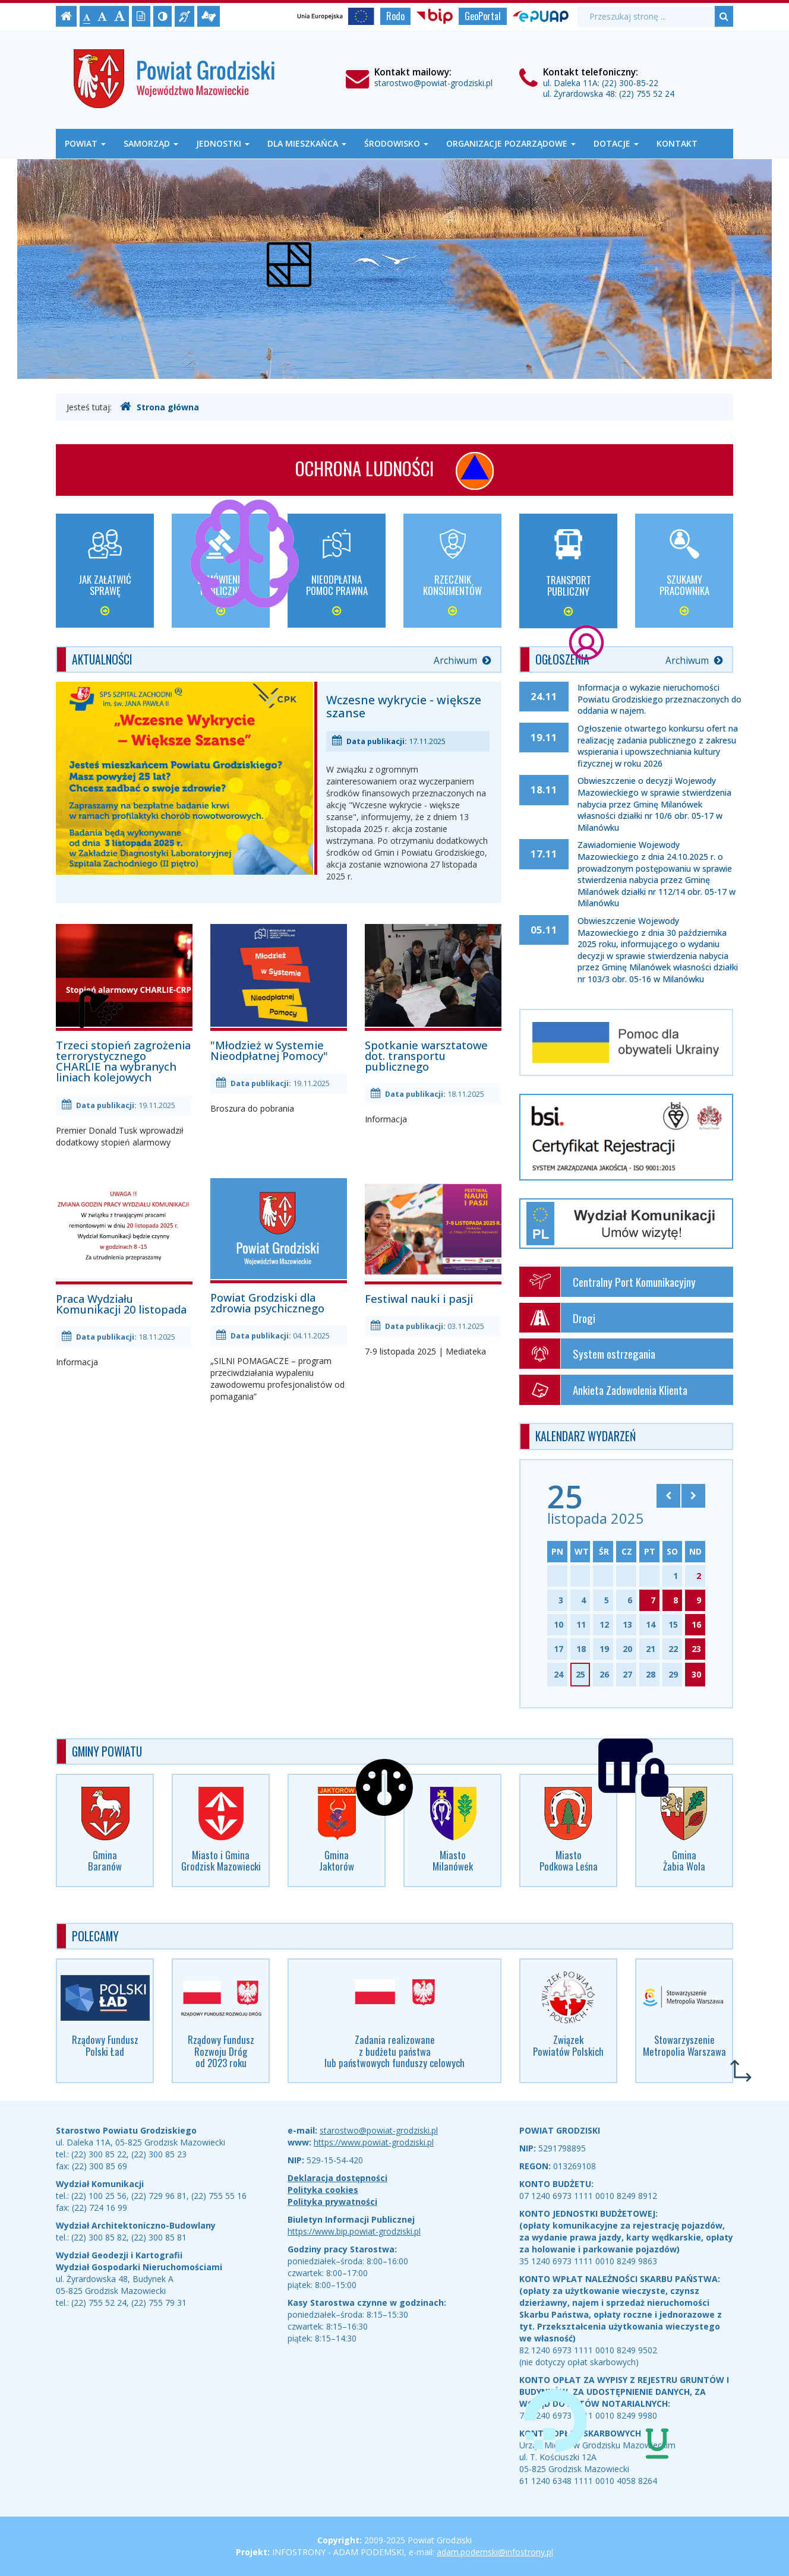 The width and height of the screenshot is (789, 2576). Describe the element at coordinates (629, 1765) in the screenshot. I see `lock a column in a spreadsheet or table` at that location.